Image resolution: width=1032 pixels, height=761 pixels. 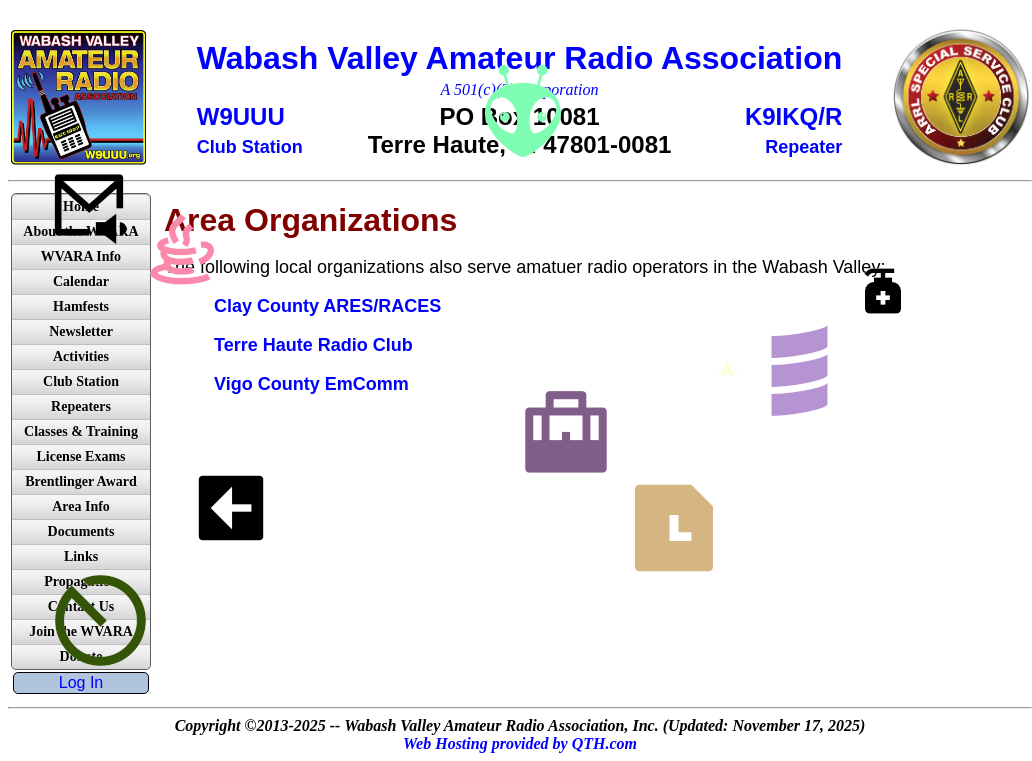 What do you see at coordinates (799, 370) in the screenshot?
I see `scala programming language logo` at bounding box center [799, 370].